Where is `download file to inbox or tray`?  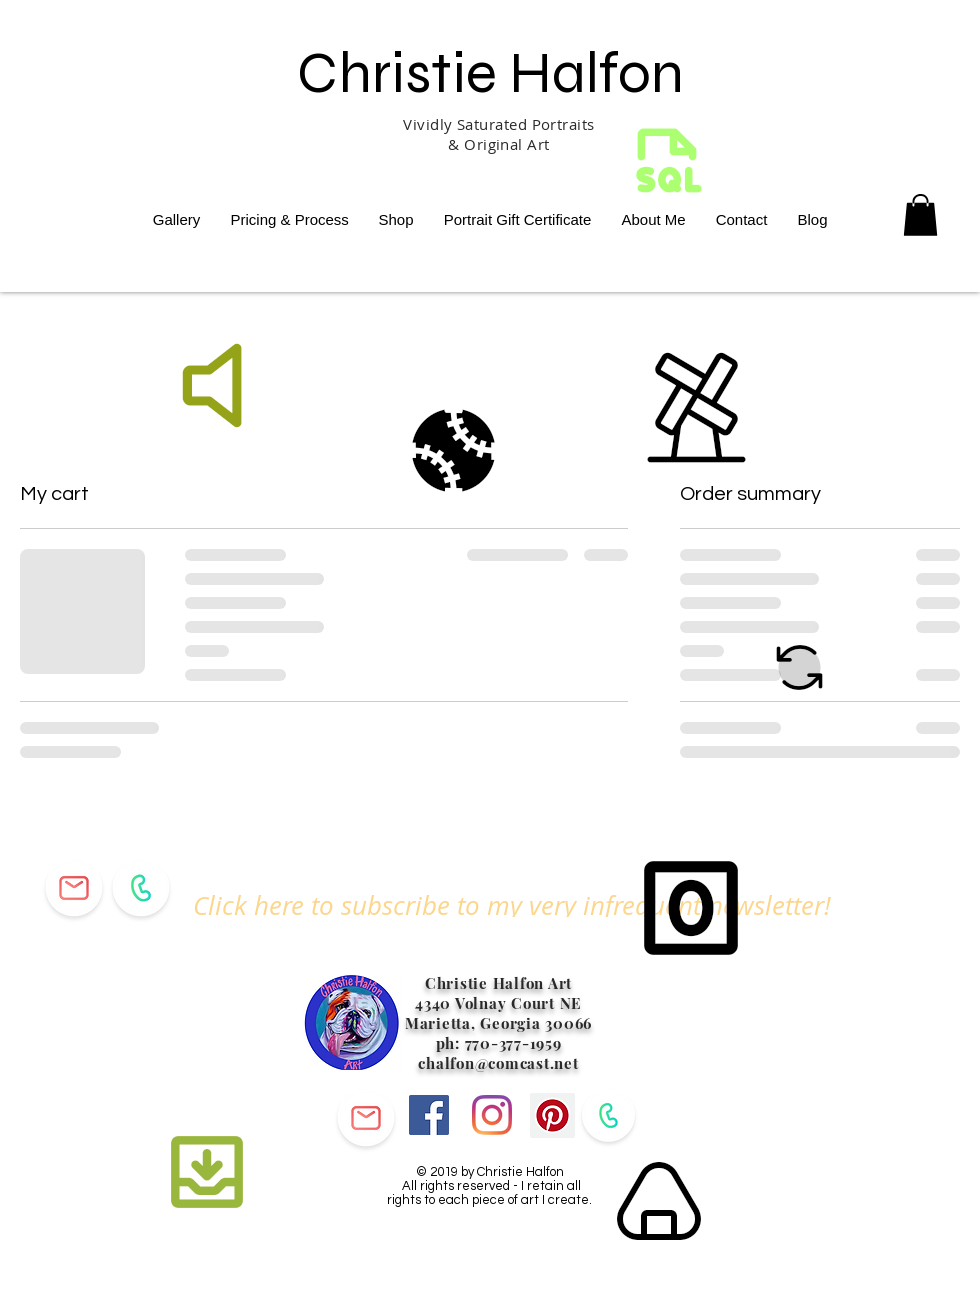 download file to inbox or tray is located at coordinates (207, 1172).